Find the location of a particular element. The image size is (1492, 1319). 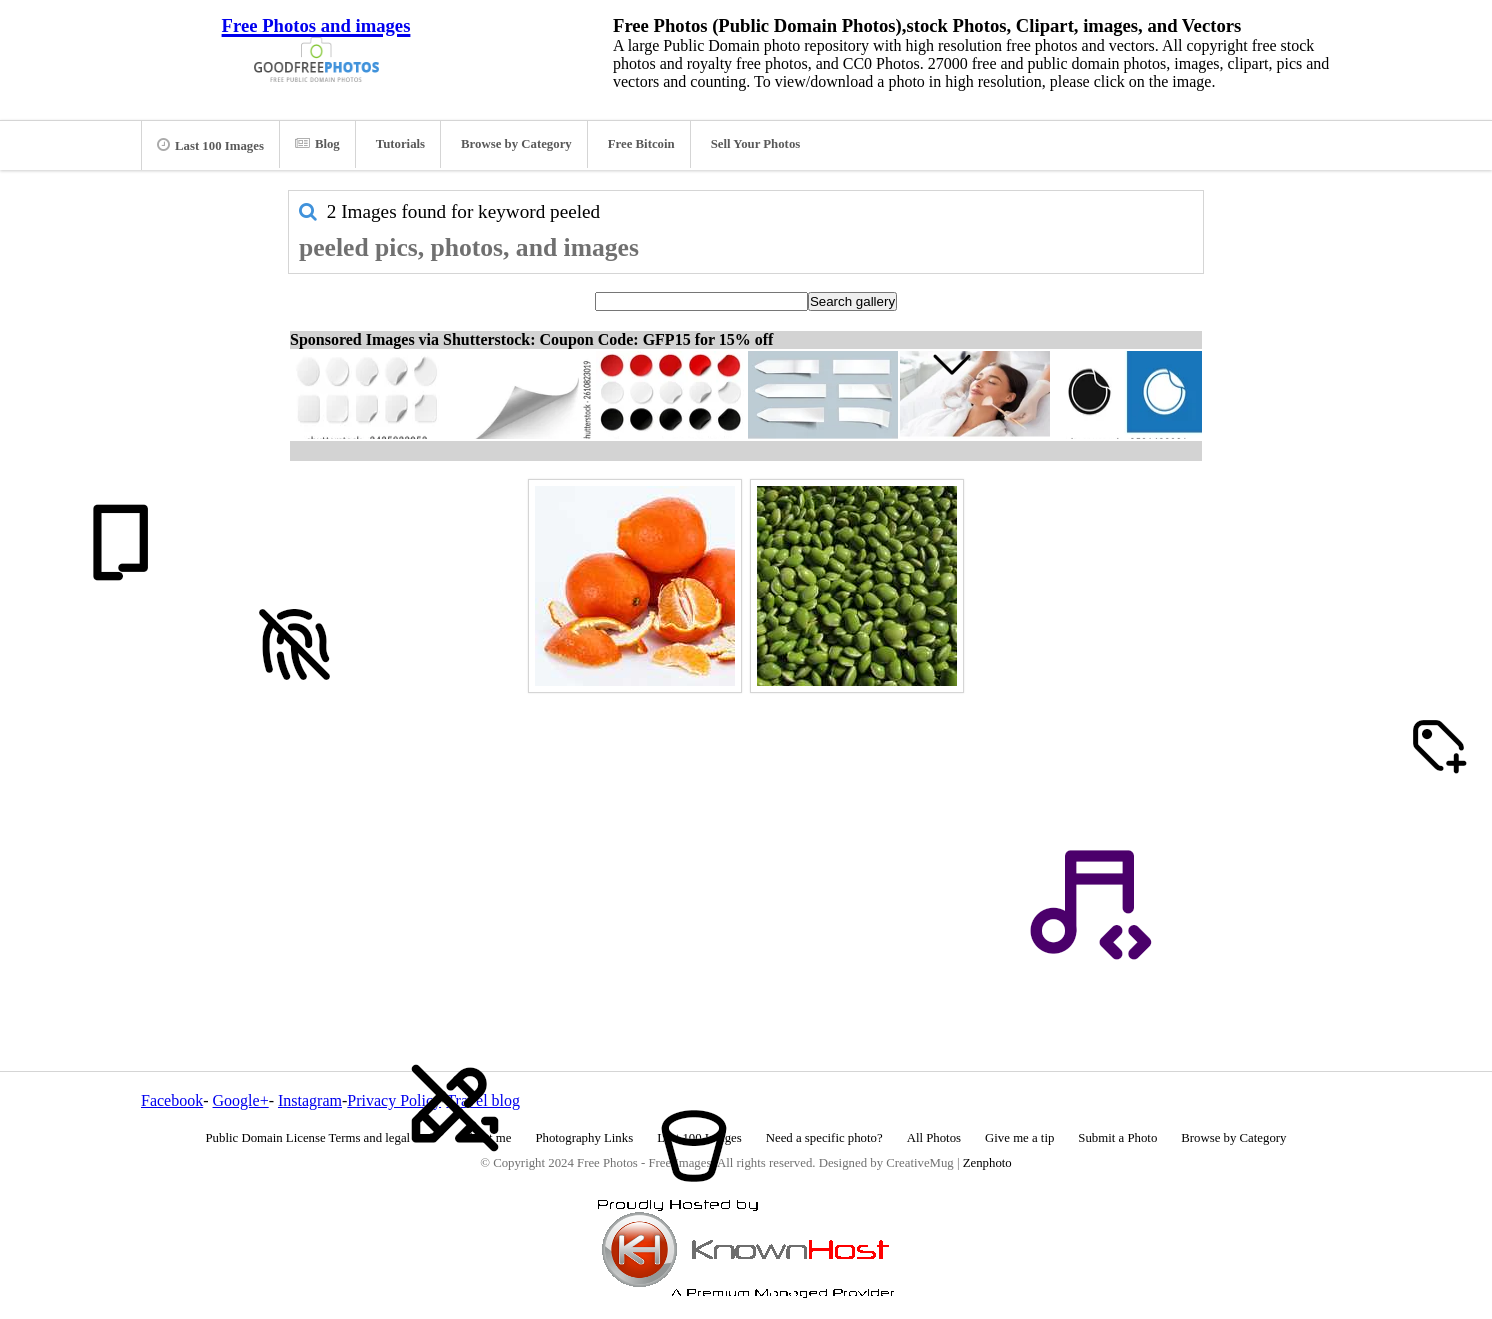

fill tool for painting or coloring areas is located at coordinates (694, 1146).